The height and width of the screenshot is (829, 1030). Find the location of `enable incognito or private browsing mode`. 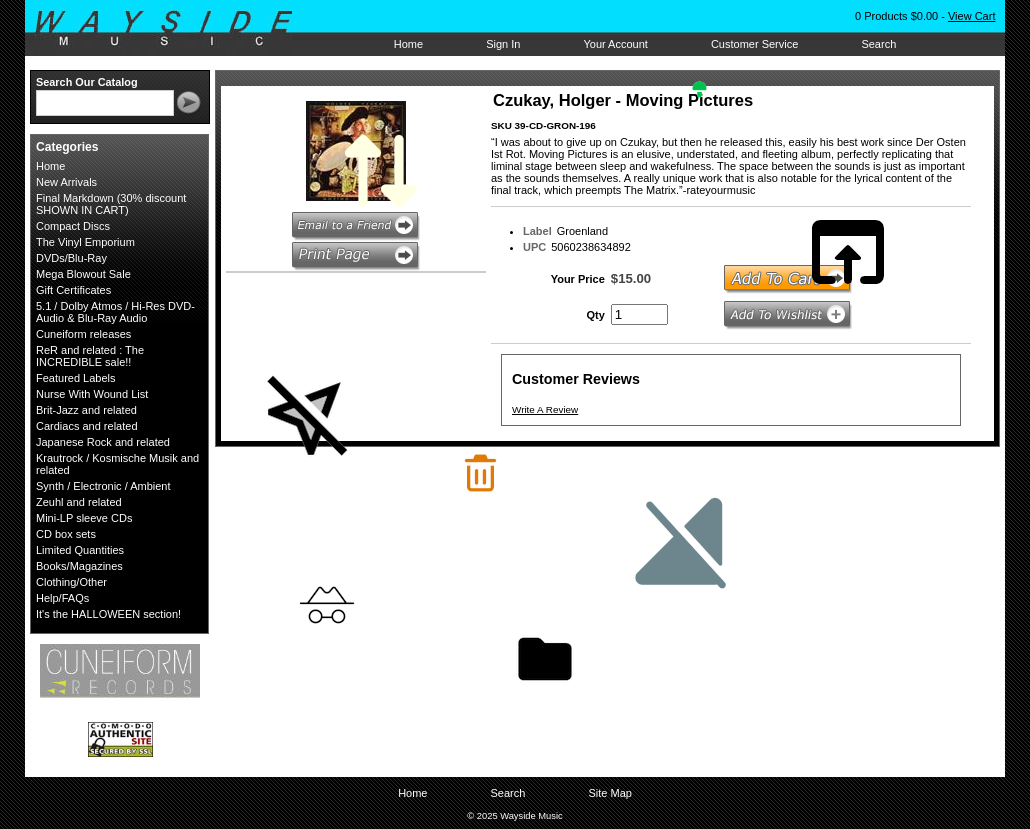

enable incognito or private browsing mode is located at coordinates (327, 605).